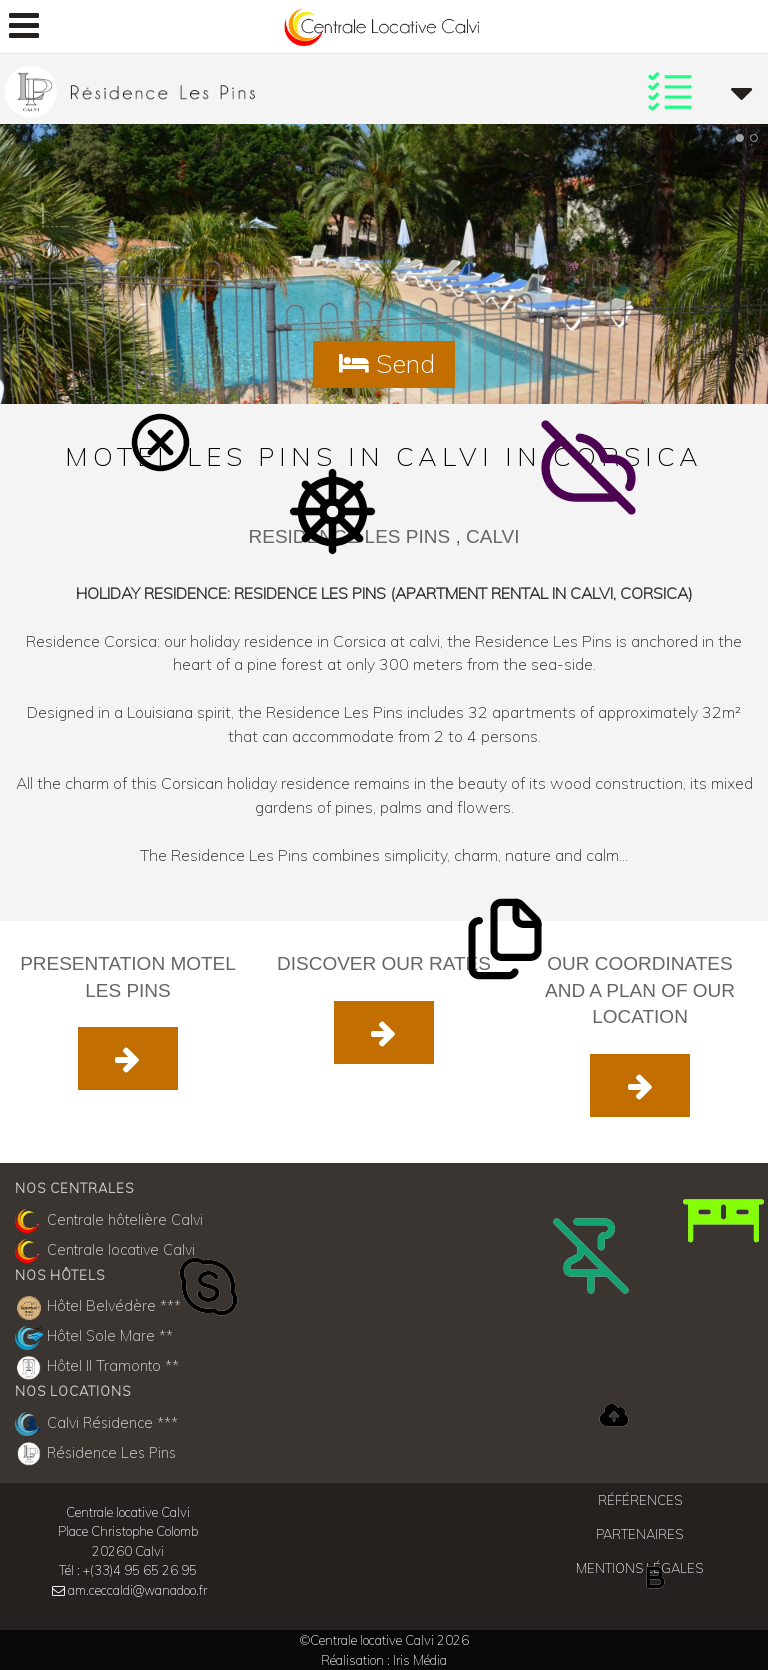 The width and height of the screenshot is (768, 1670). I want to click on navigate to steering or navigation controls, so click(332, 511).